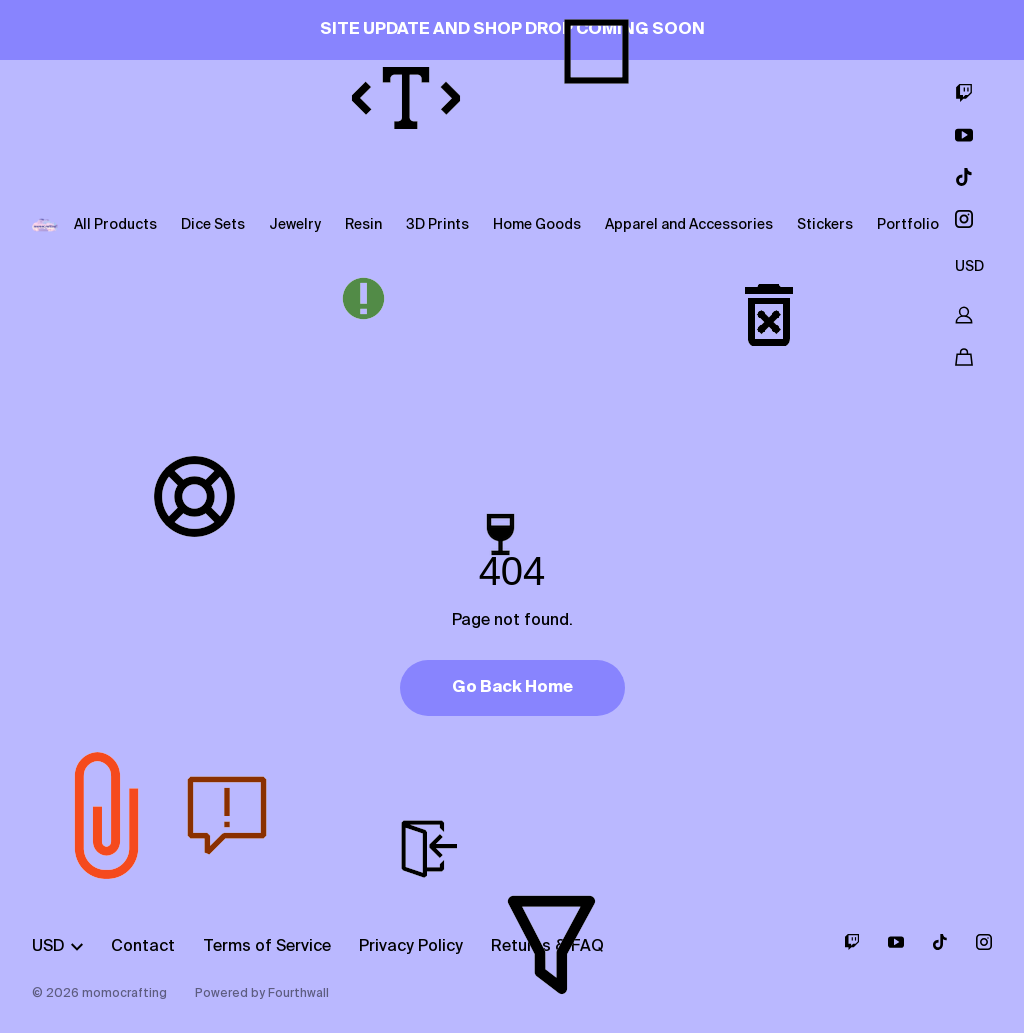  I want to click on permanently delete an item, so click(769, 315).